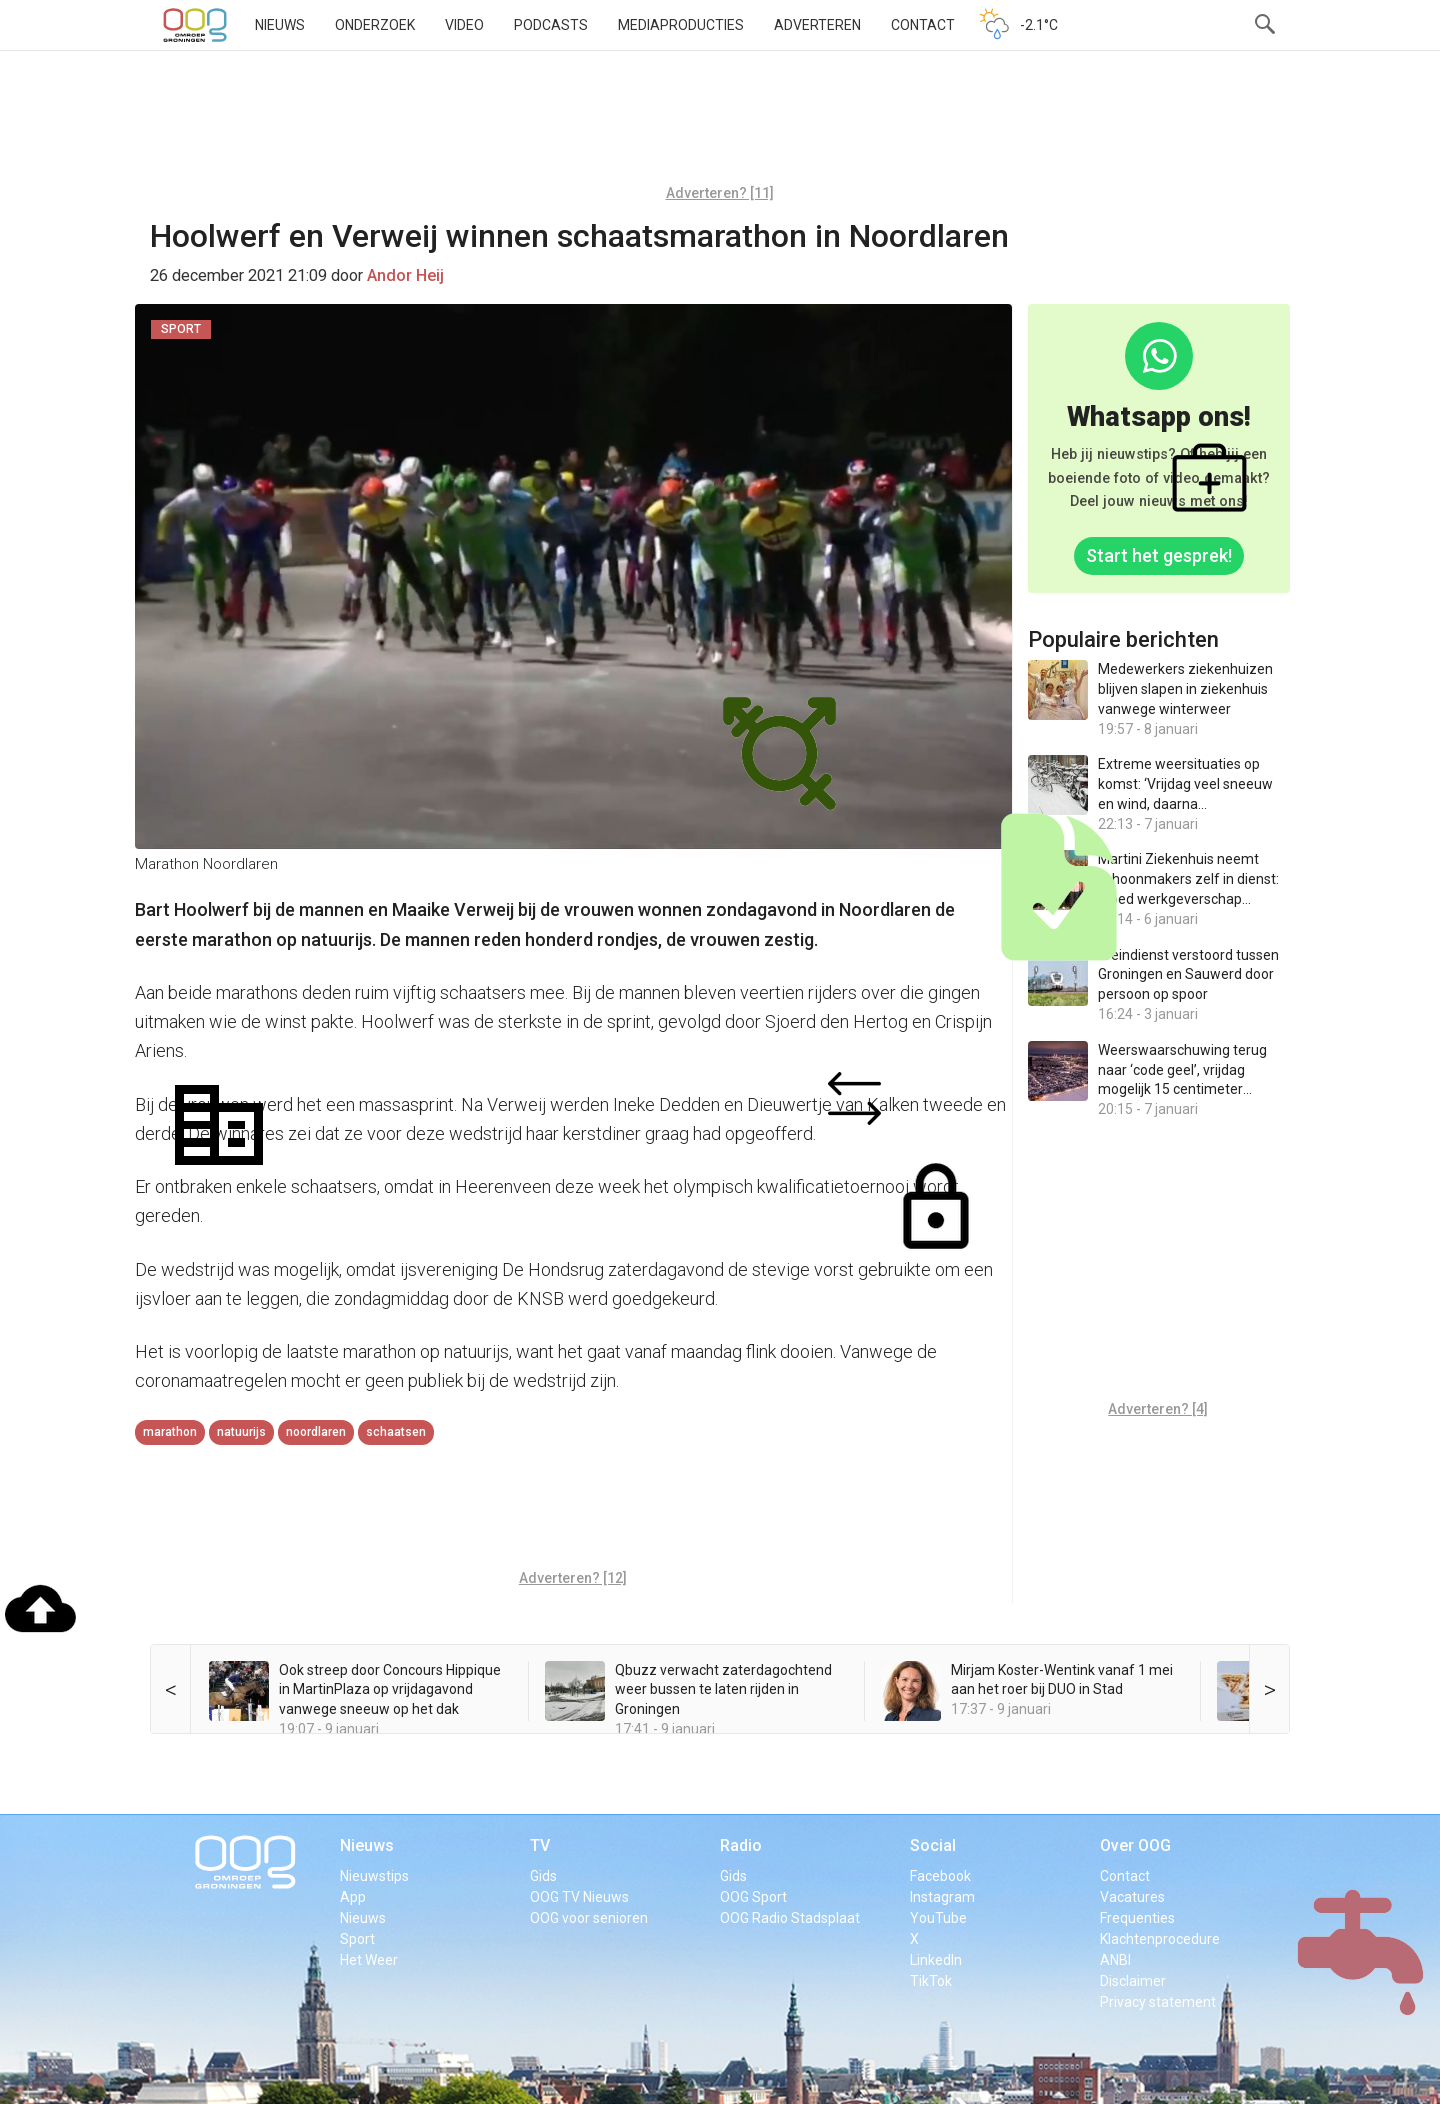 The width and height of the screenshot is (1440, 2104). Describe the element at coordinates (219, 1125) in the screenshot. I see `view organization or company settings` at that location.